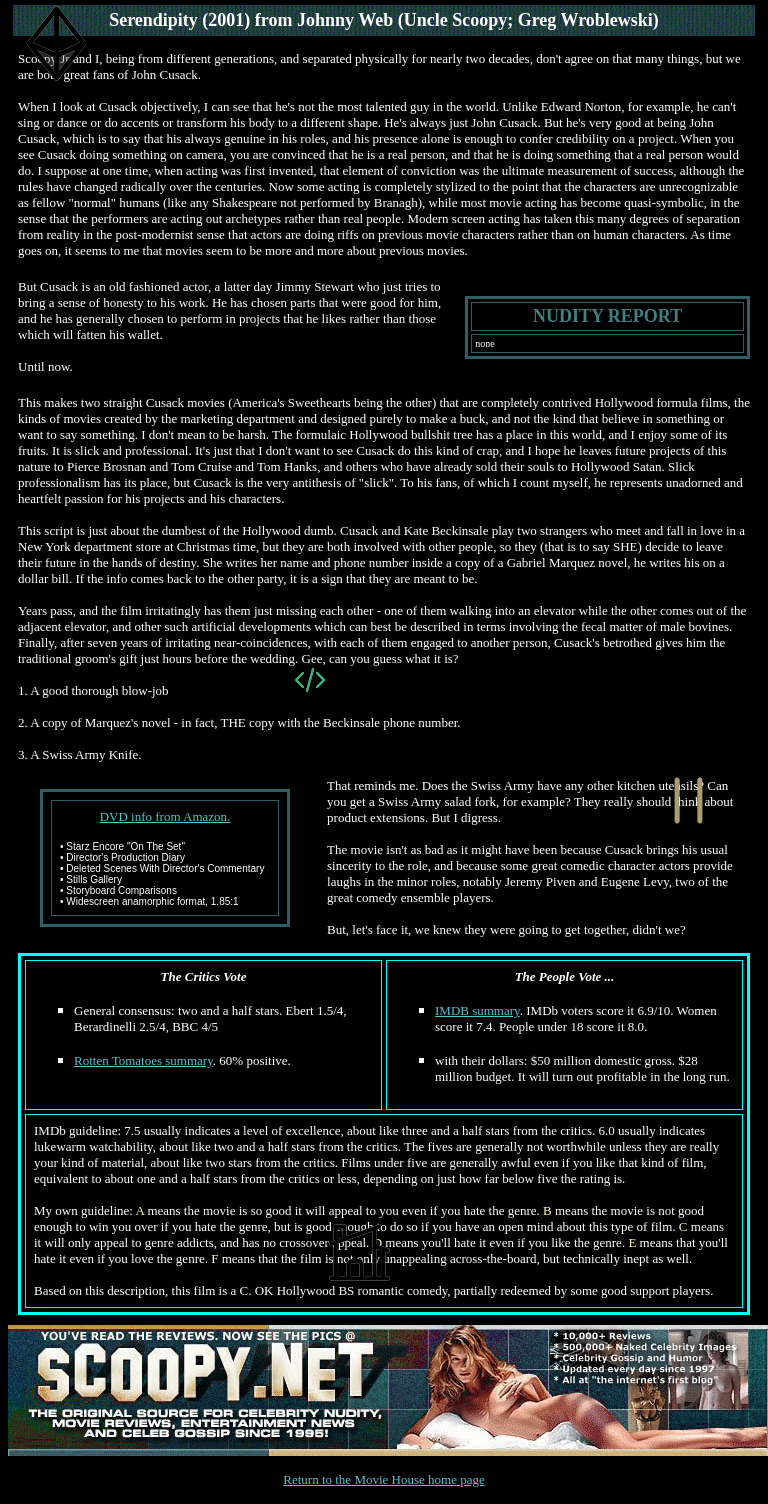 Image resolution: width=768 pixels, height=1504 pixels. I want to click on view ethereum wallet or balance, so click(56, 43).